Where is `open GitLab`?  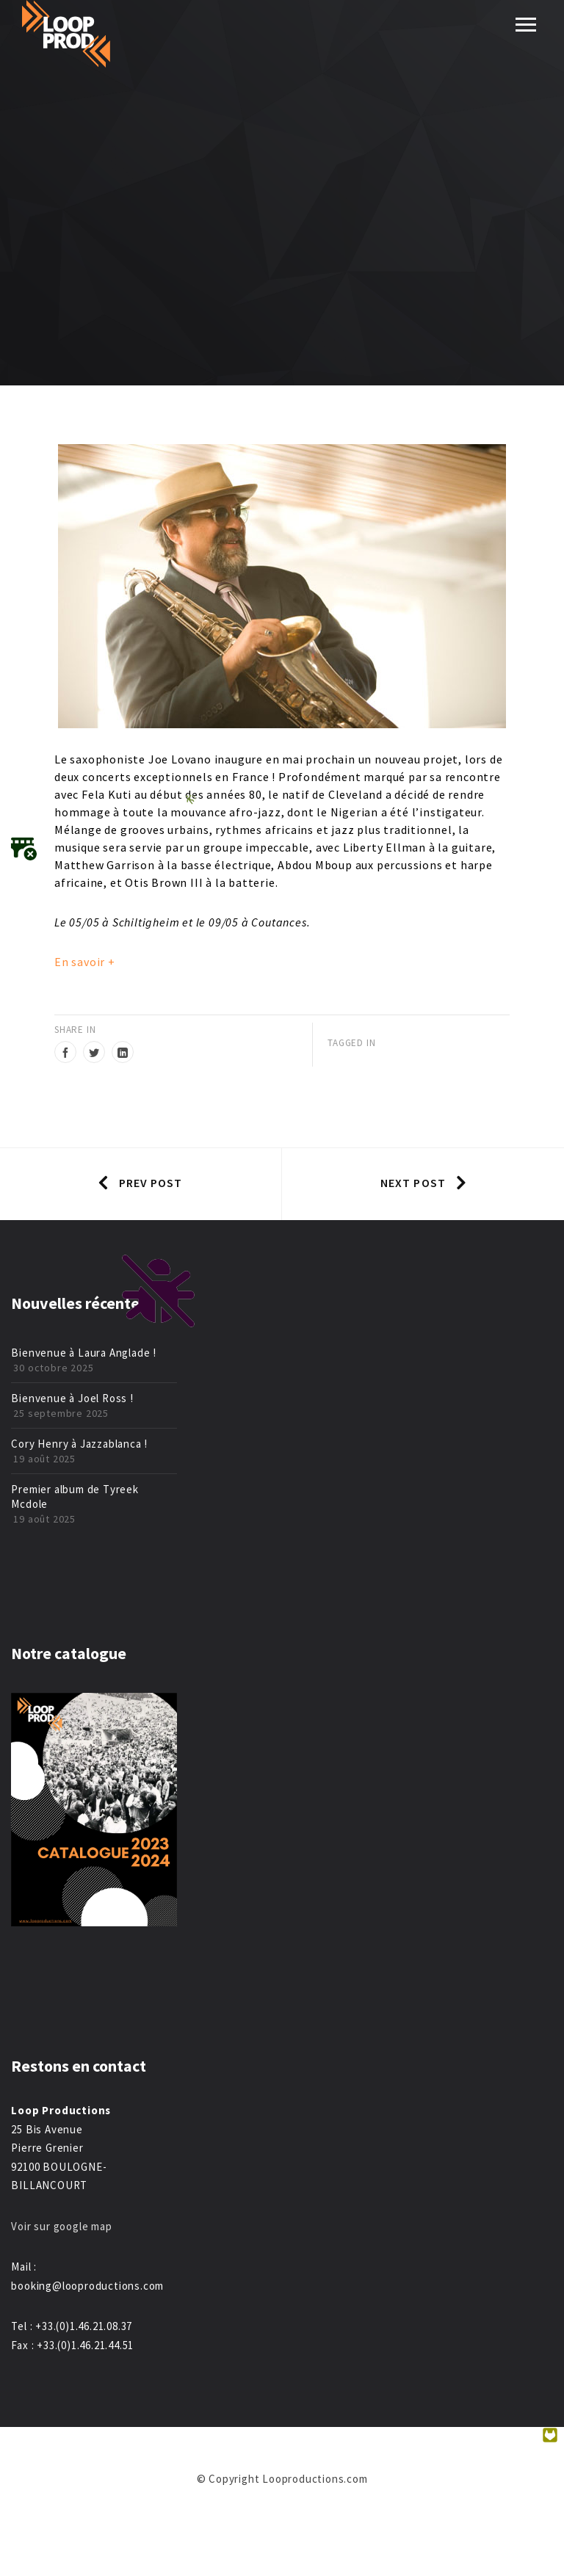 open GitLab is located at coordinates (550, 2435).